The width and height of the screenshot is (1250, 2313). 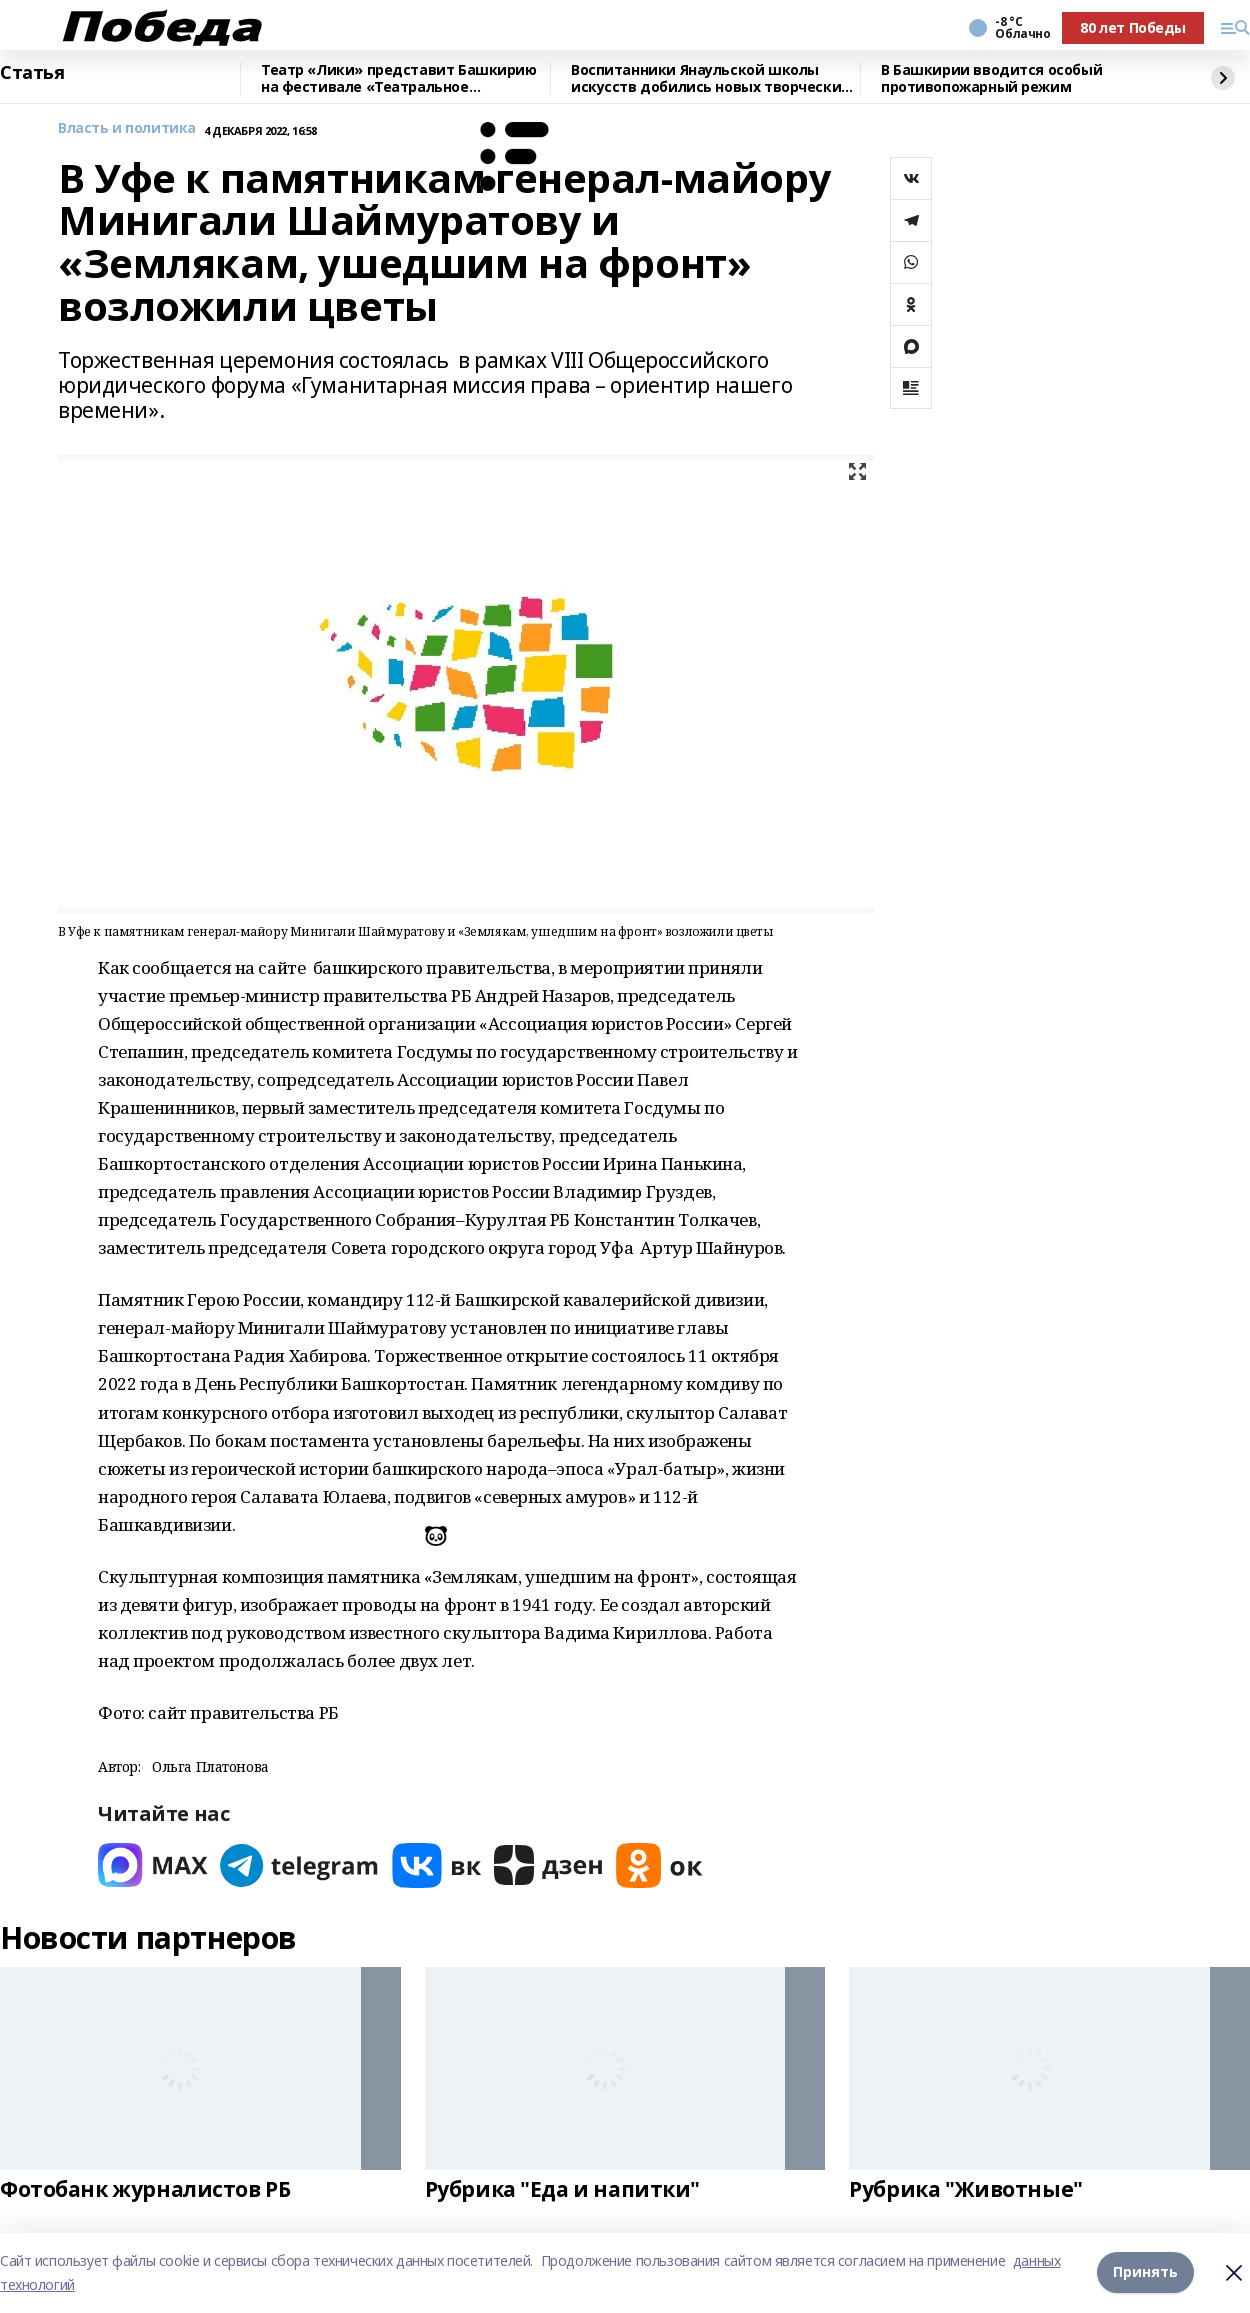 I want to click on open Monica AI assistant, so click(x=436, y=1536).